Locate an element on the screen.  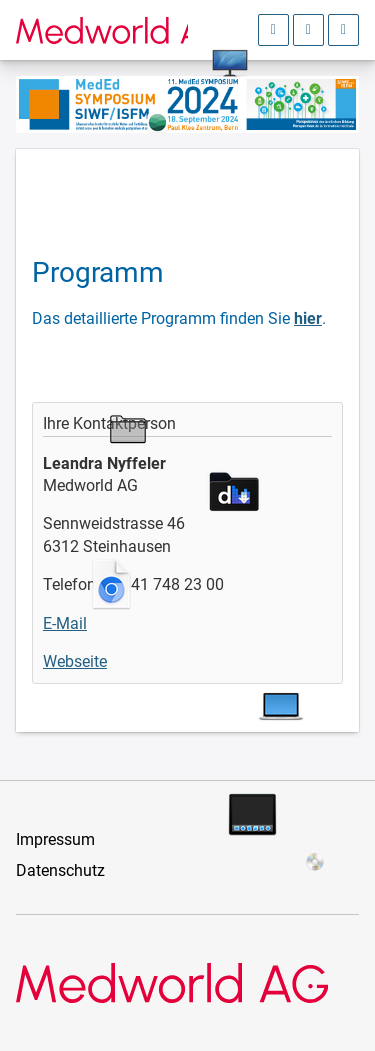
external display or monitor device is located at coordinates (230, 56).